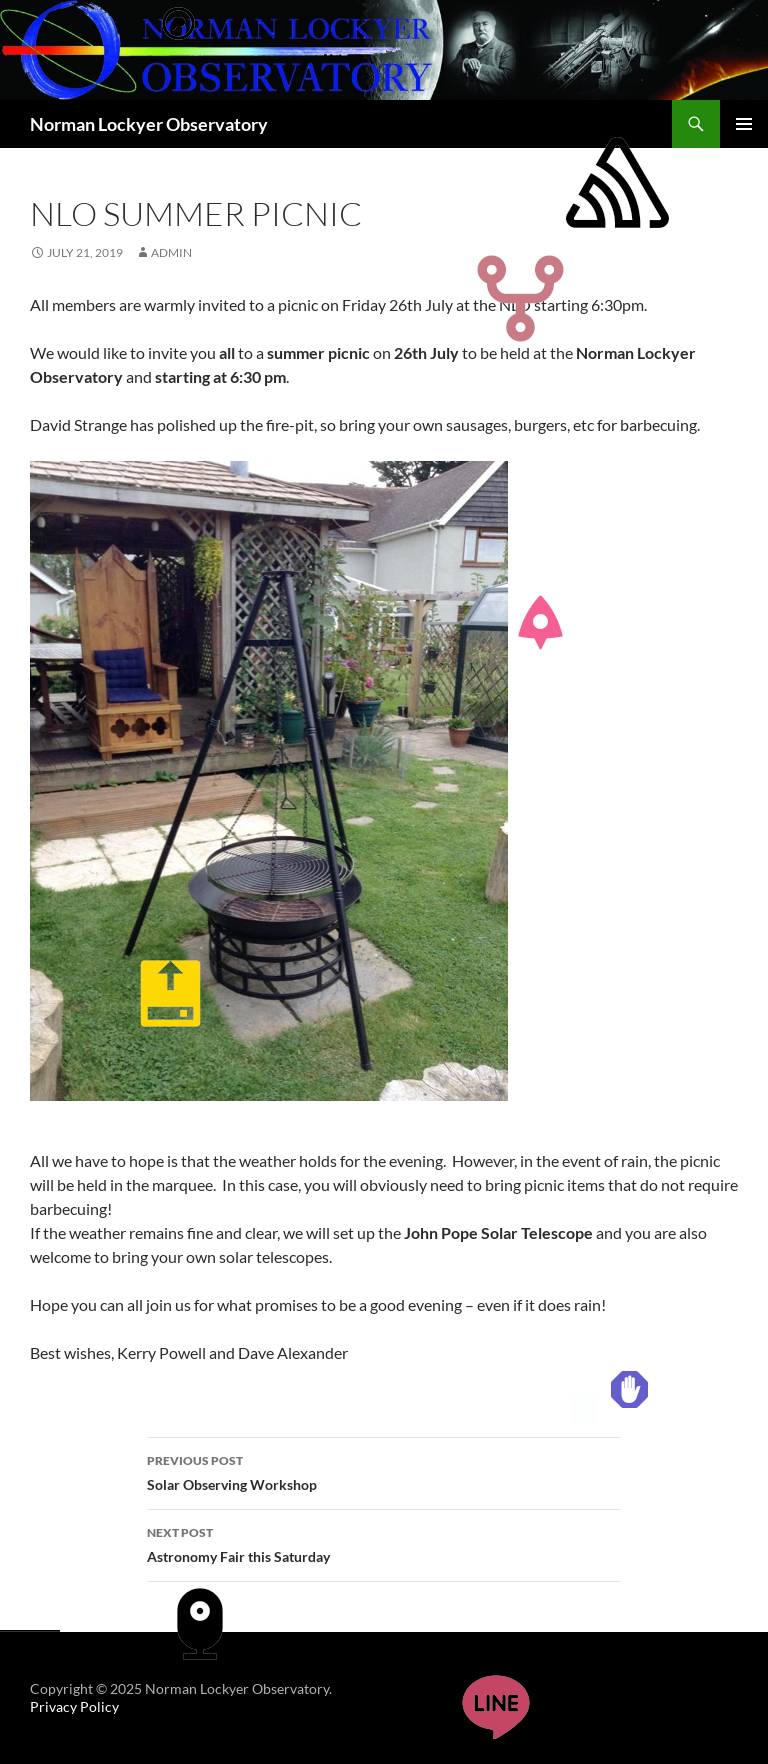 The image size is (768, 1764). Describe the element at coordinates (520, 298) in the screenshot. I see `fork a repository` at that location.